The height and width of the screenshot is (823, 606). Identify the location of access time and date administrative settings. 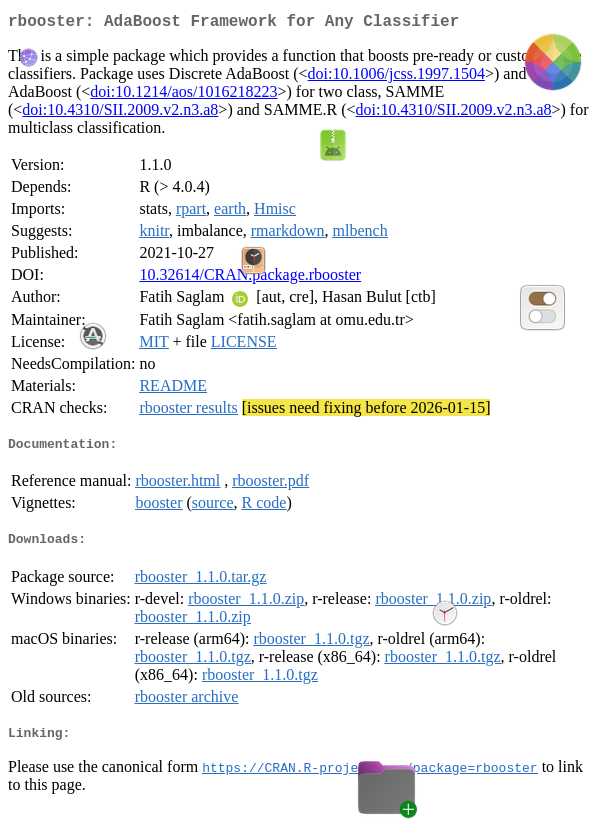
(445, 613).